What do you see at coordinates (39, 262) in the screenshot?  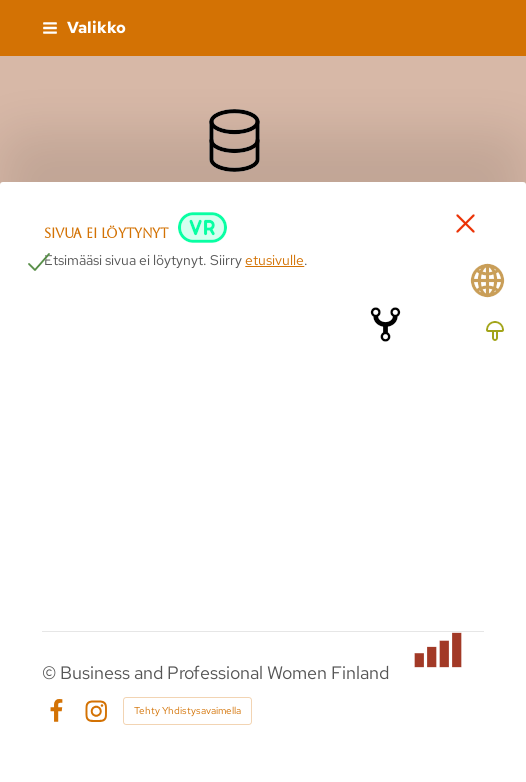 I see `confirm or submit an action` at bounding box center [39, 262].